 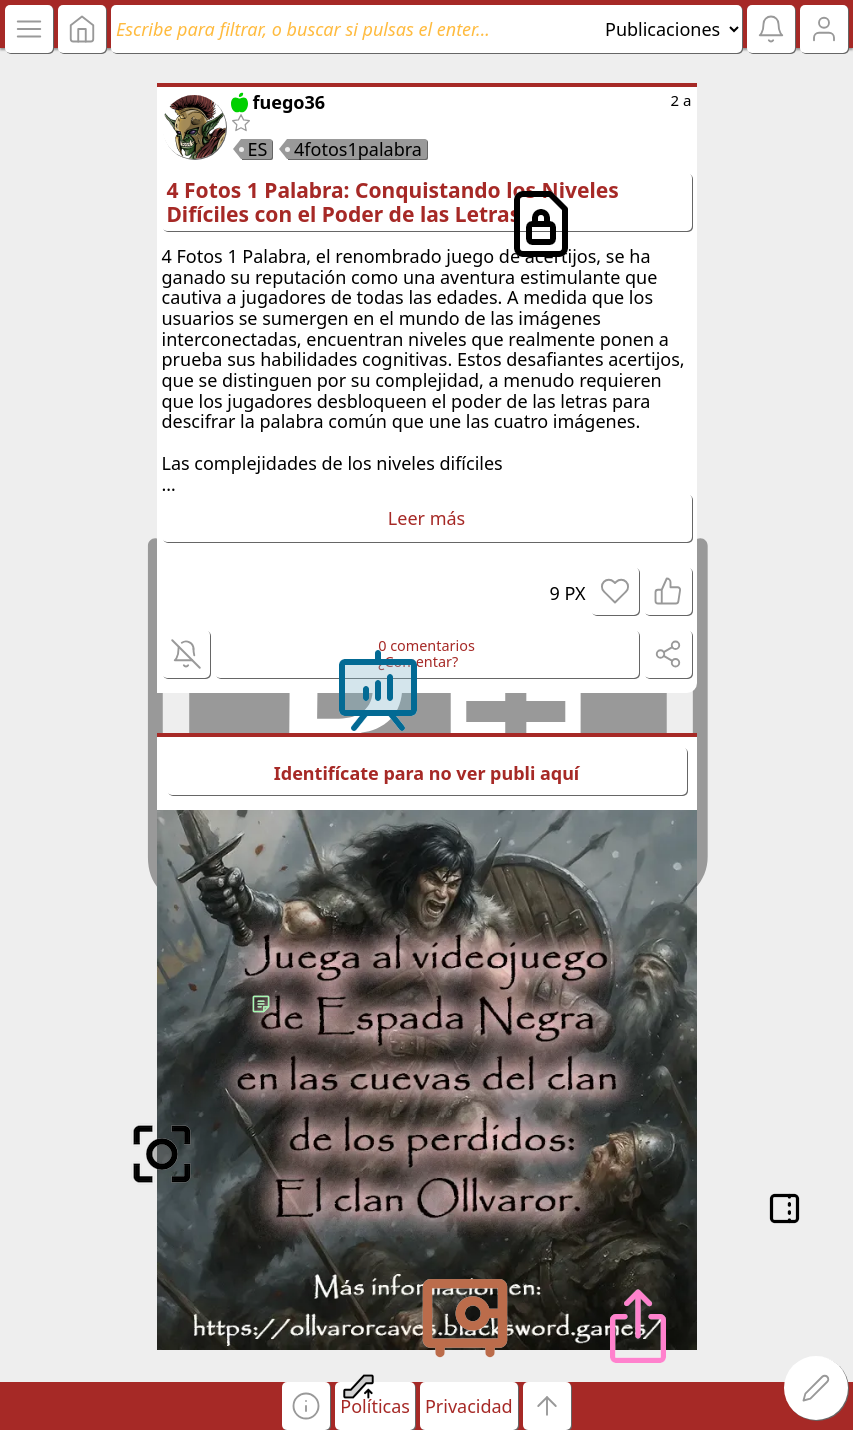 I want to click on share this content, so click(x=638, y=1328).